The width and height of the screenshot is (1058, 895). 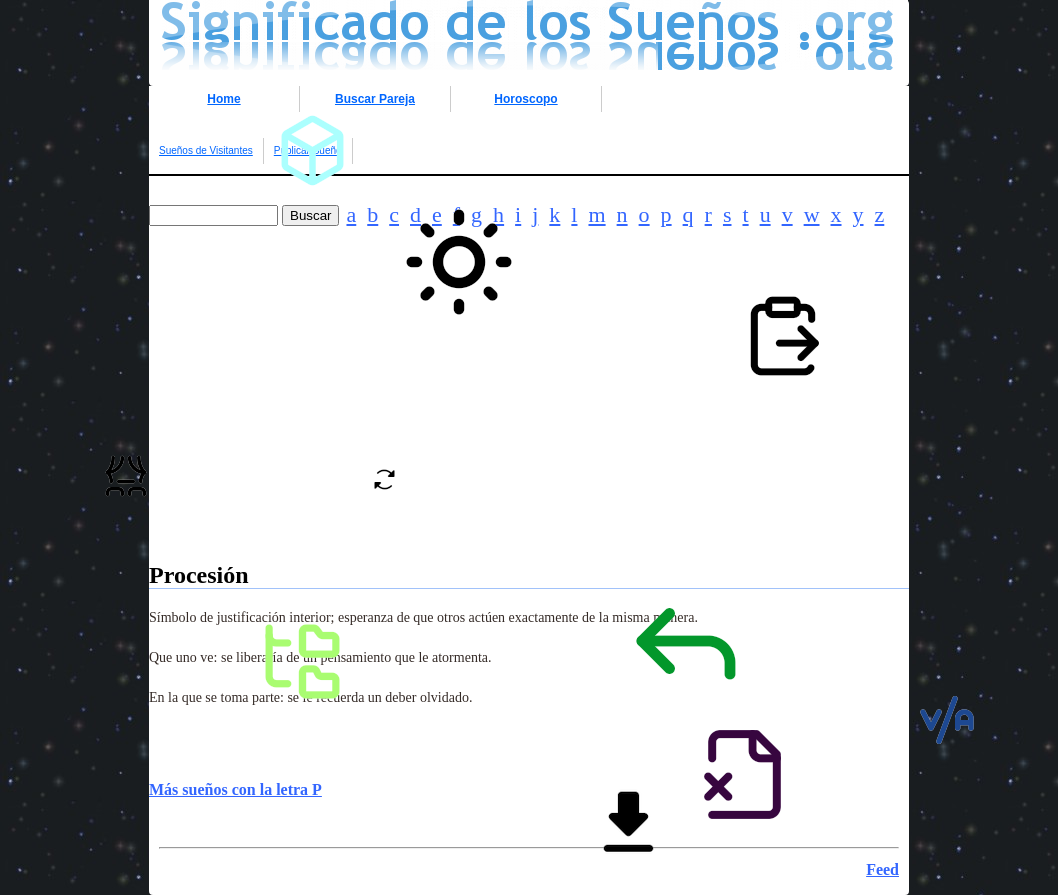 What do you see at coordinates (783, 336) in the screenshot?
I see `paste content from clipboard` at bounding box center [783, 336].